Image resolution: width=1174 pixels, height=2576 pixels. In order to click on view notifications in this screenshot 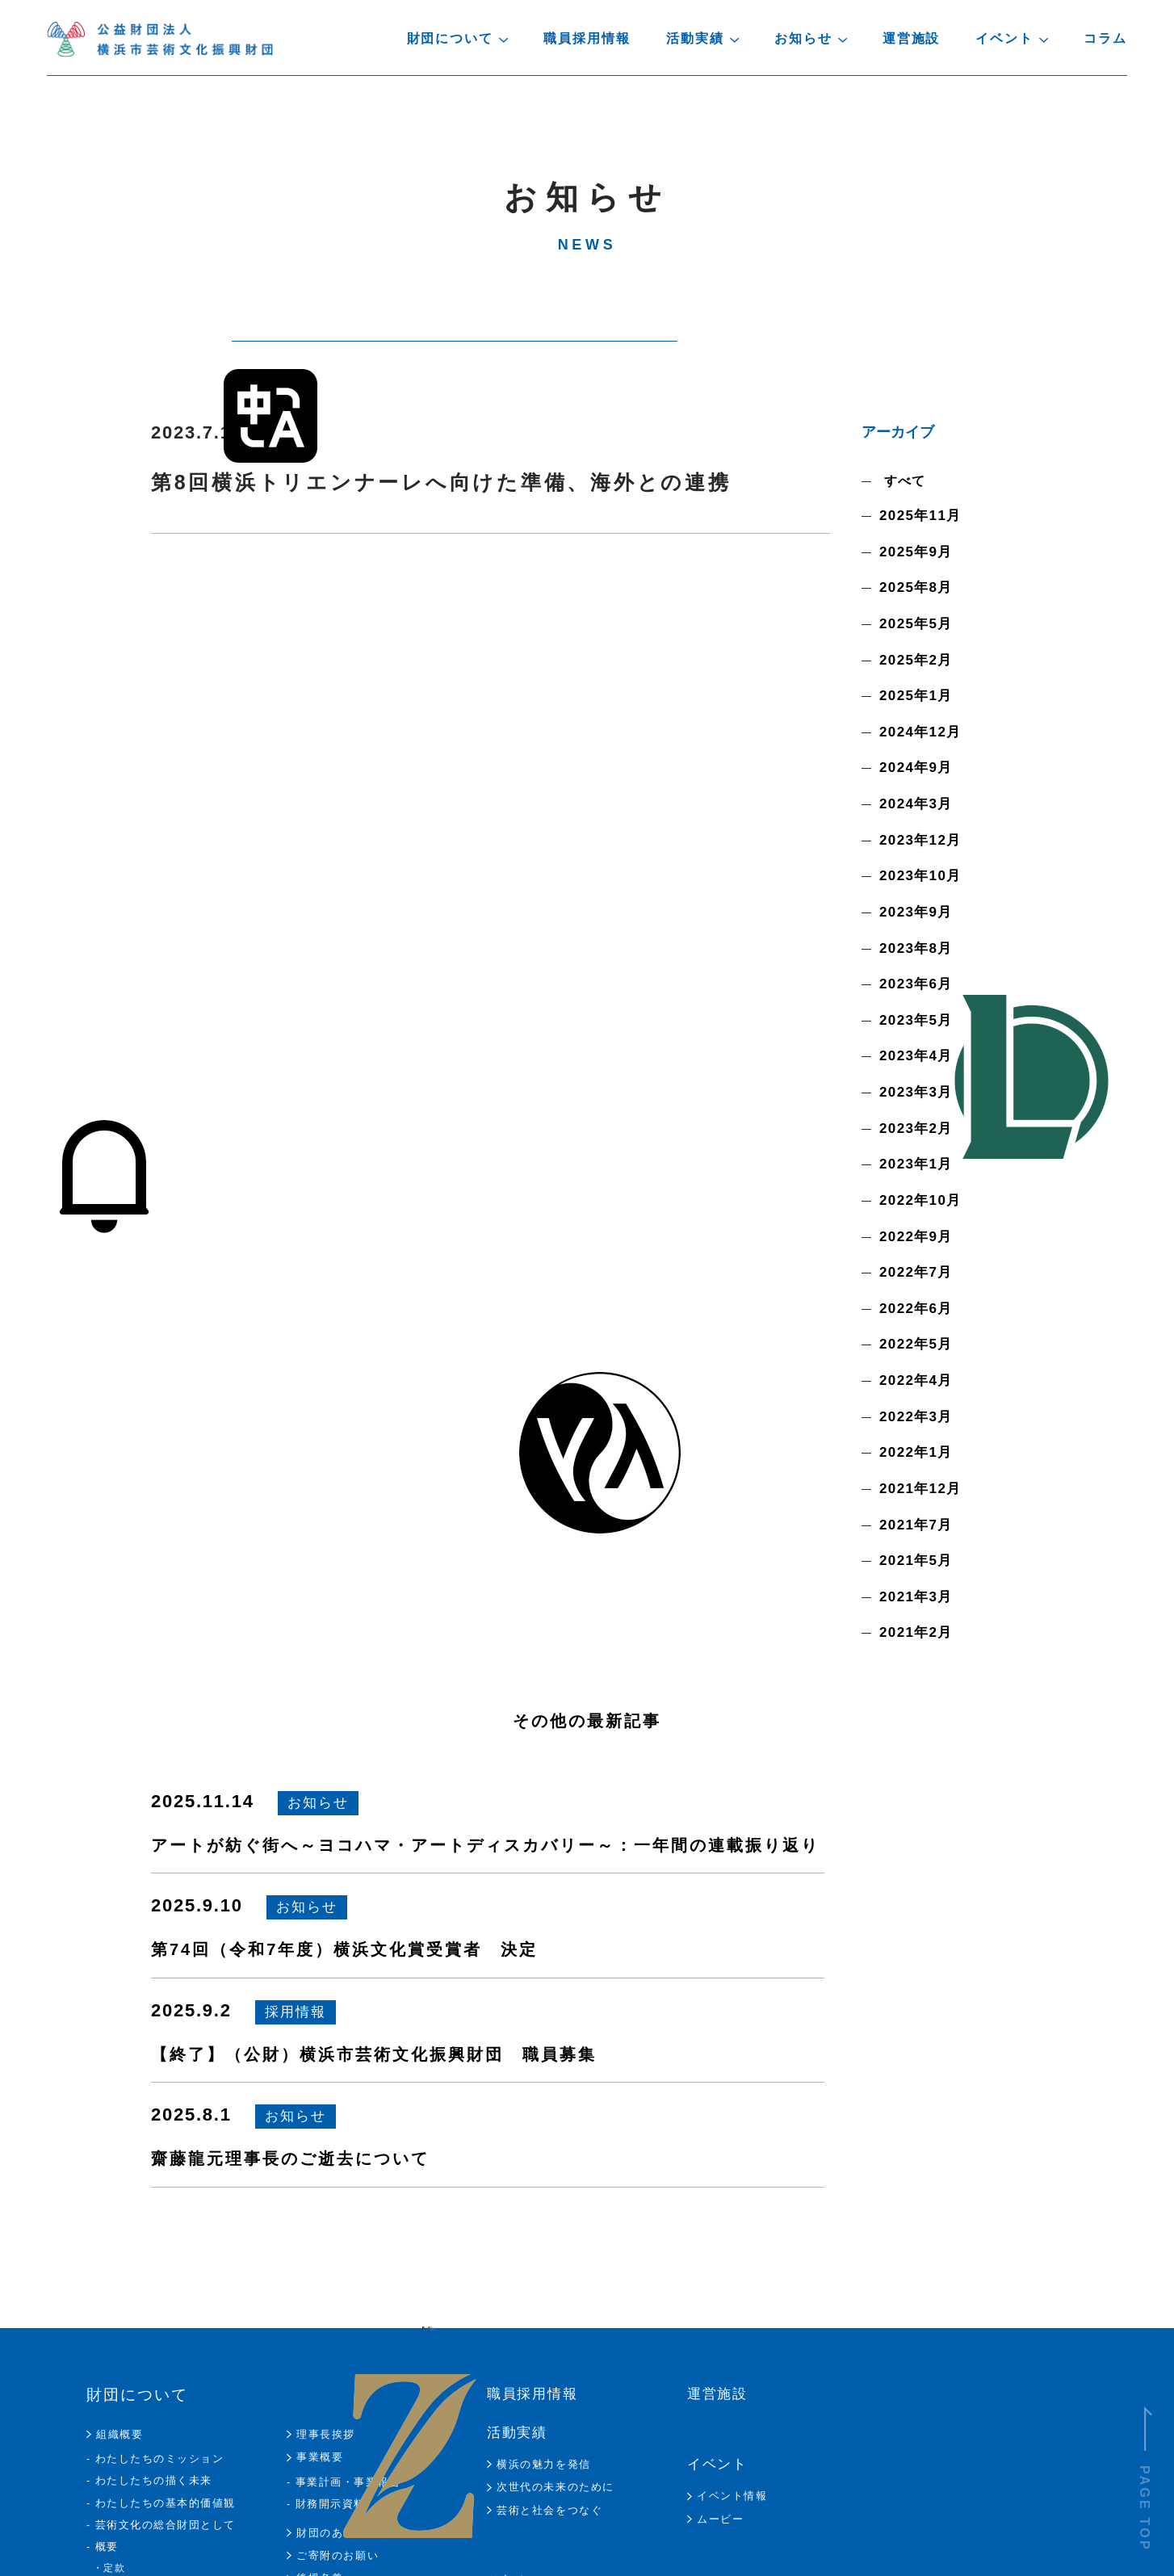, I will do `click(104, 1173)`.